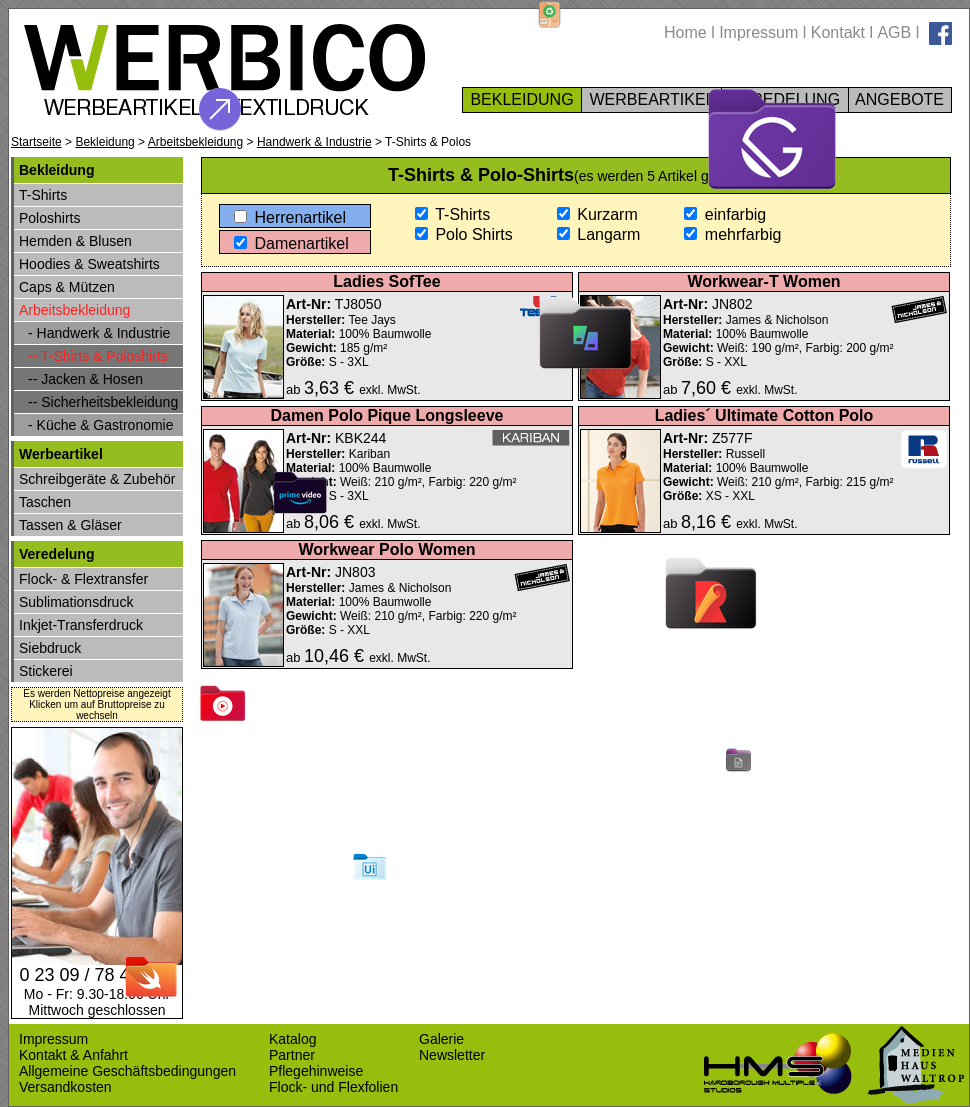  I want to click on indicates package cleanup or removal in progress, so click(549, 14).